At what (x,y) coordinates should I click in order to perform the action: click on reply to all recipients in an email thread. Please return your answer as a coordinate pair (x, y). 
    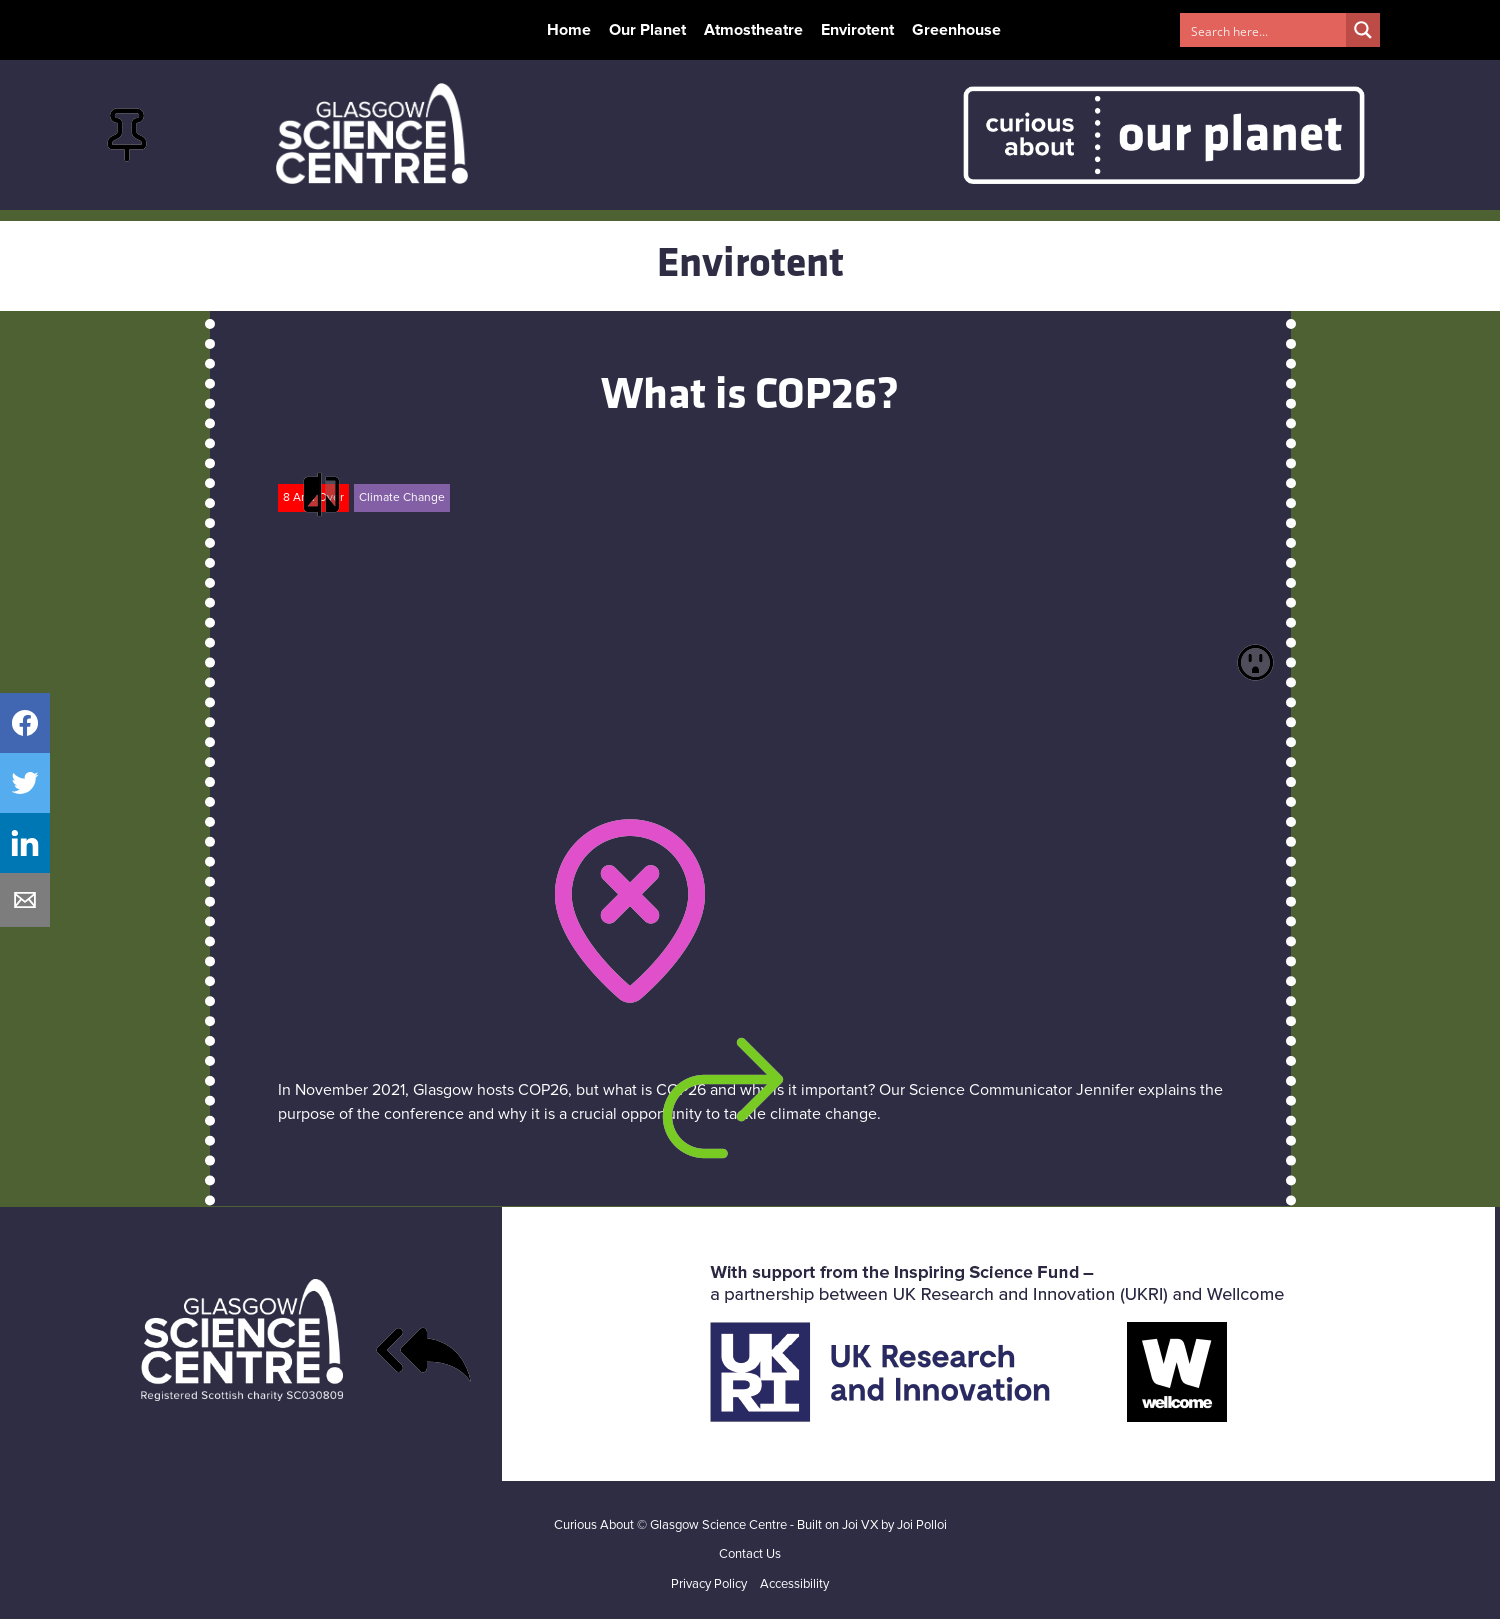
    Looking at the image, I should click on (423, 1350).